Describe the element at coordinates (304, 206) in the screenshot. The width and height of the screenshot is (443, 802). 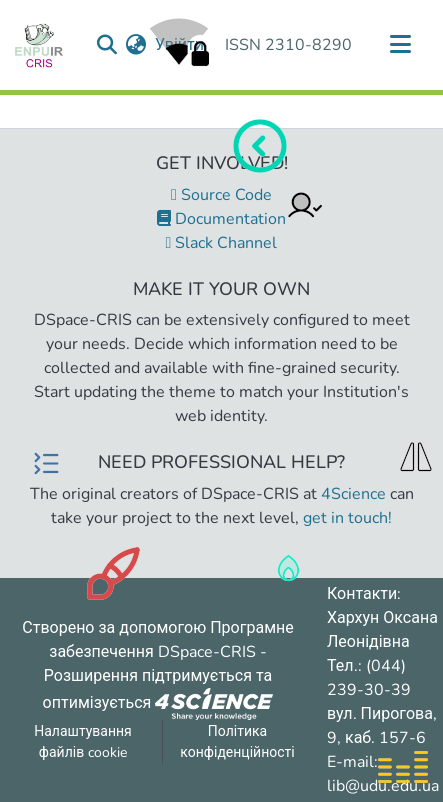
I see `confirm or verify a user account` at that location.